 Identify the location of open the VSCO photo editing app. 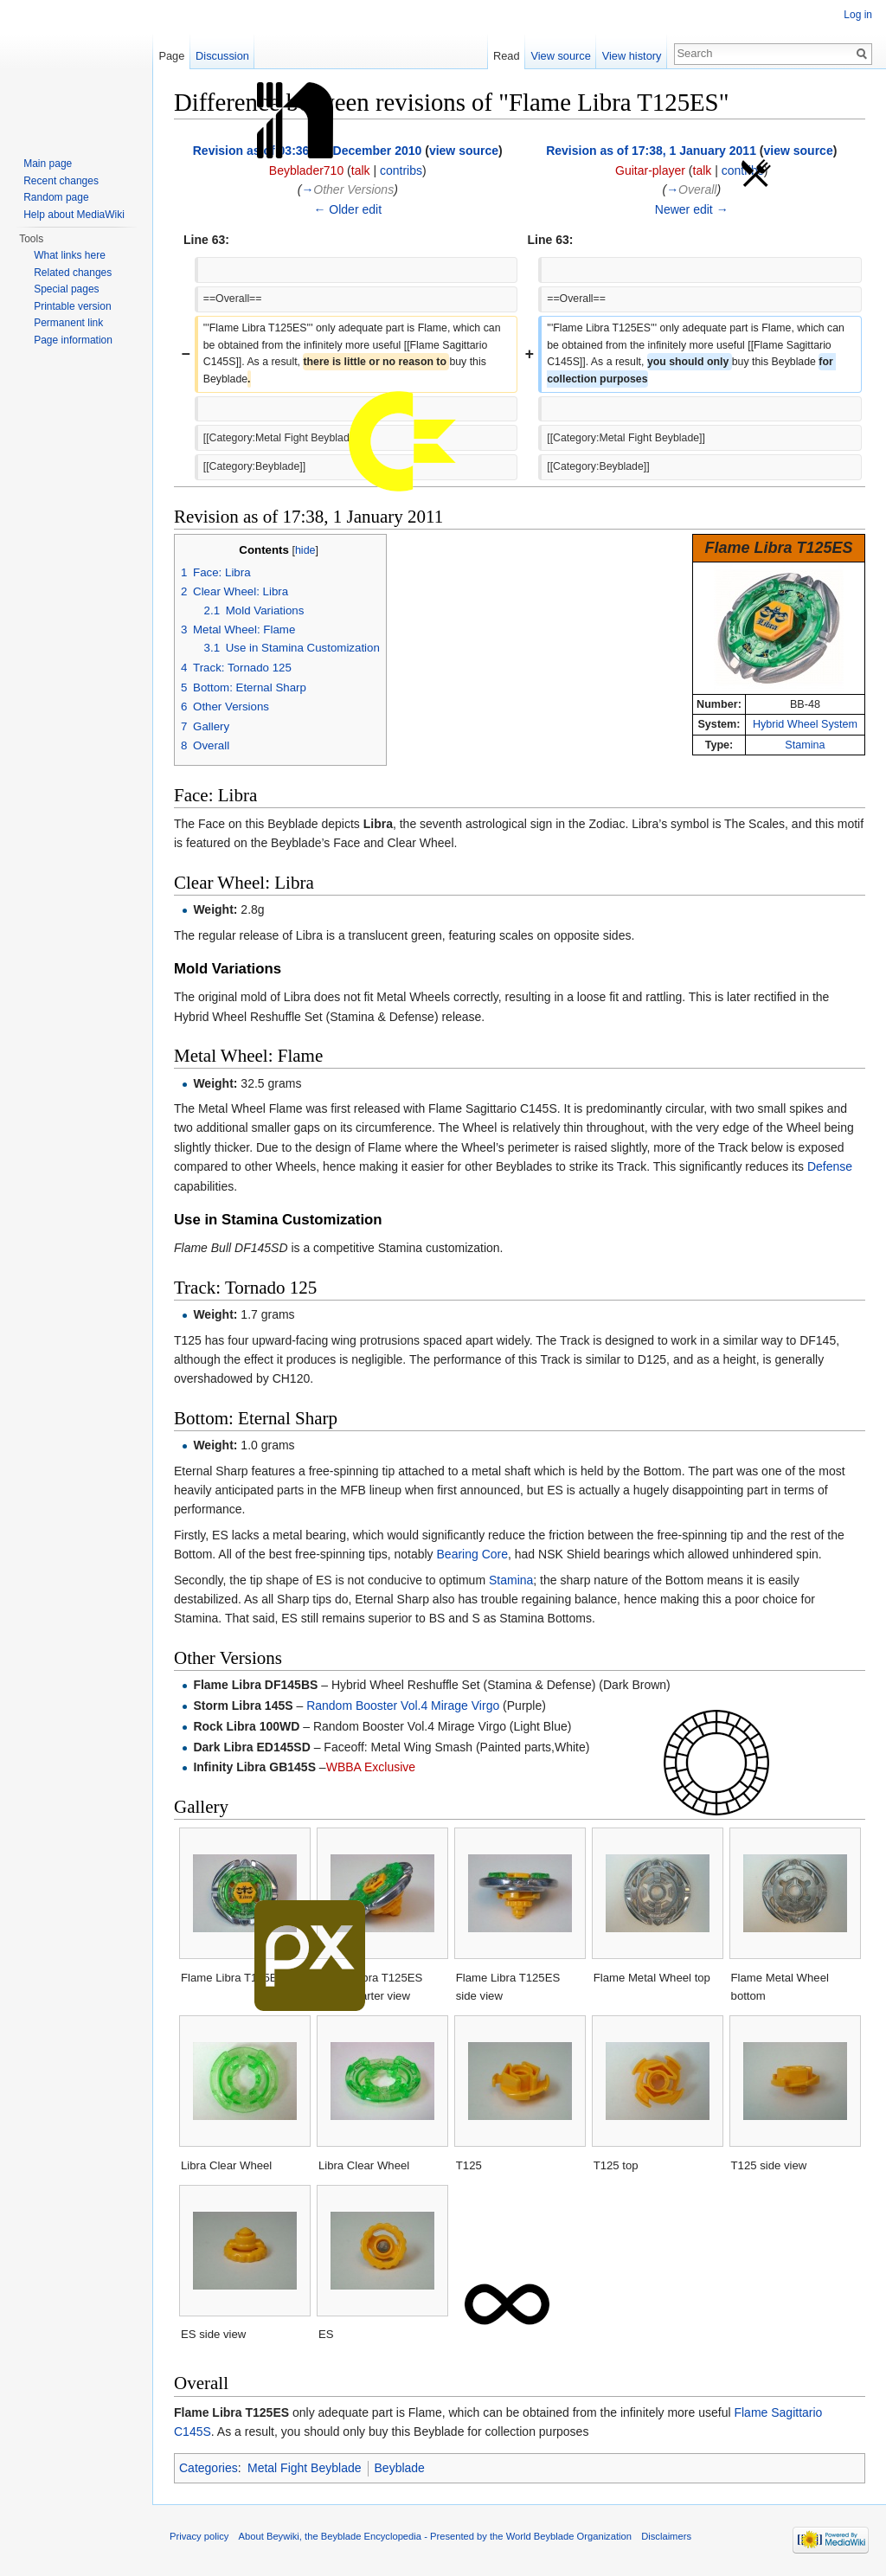
(716, 1763).